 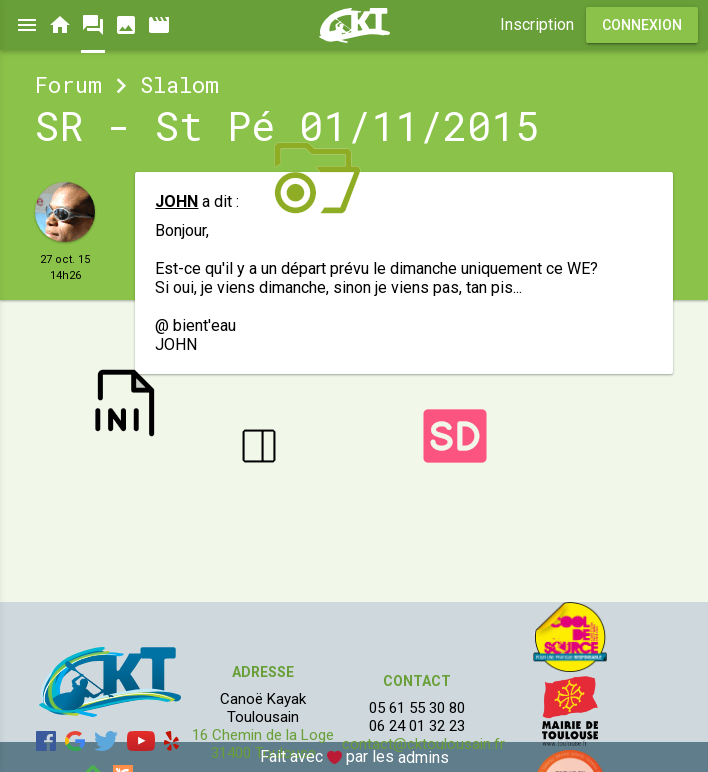 I want to click on view or open an INI configuration file, so click(x=126, y=403).